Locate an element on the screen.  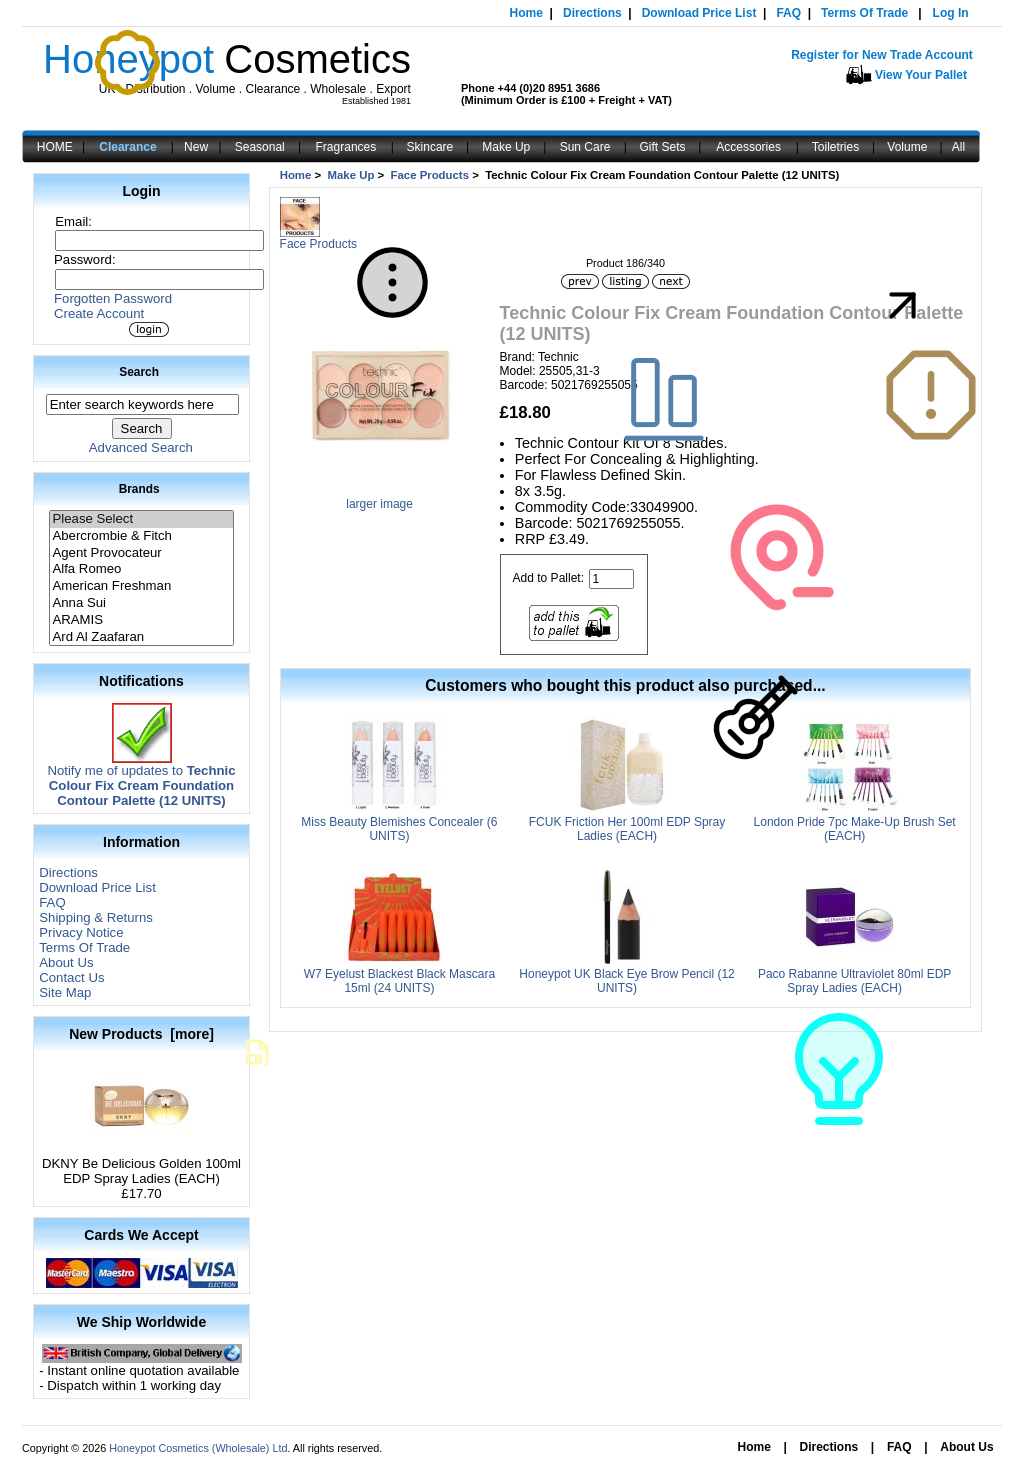
open link in new tab or window is located at coordinates (902, 305).